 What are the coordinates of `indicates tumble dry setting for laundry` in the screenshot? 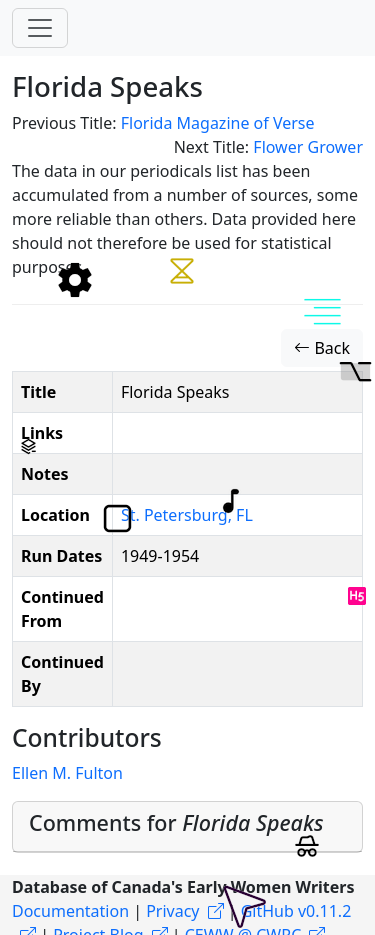 It's located at (117, 518).